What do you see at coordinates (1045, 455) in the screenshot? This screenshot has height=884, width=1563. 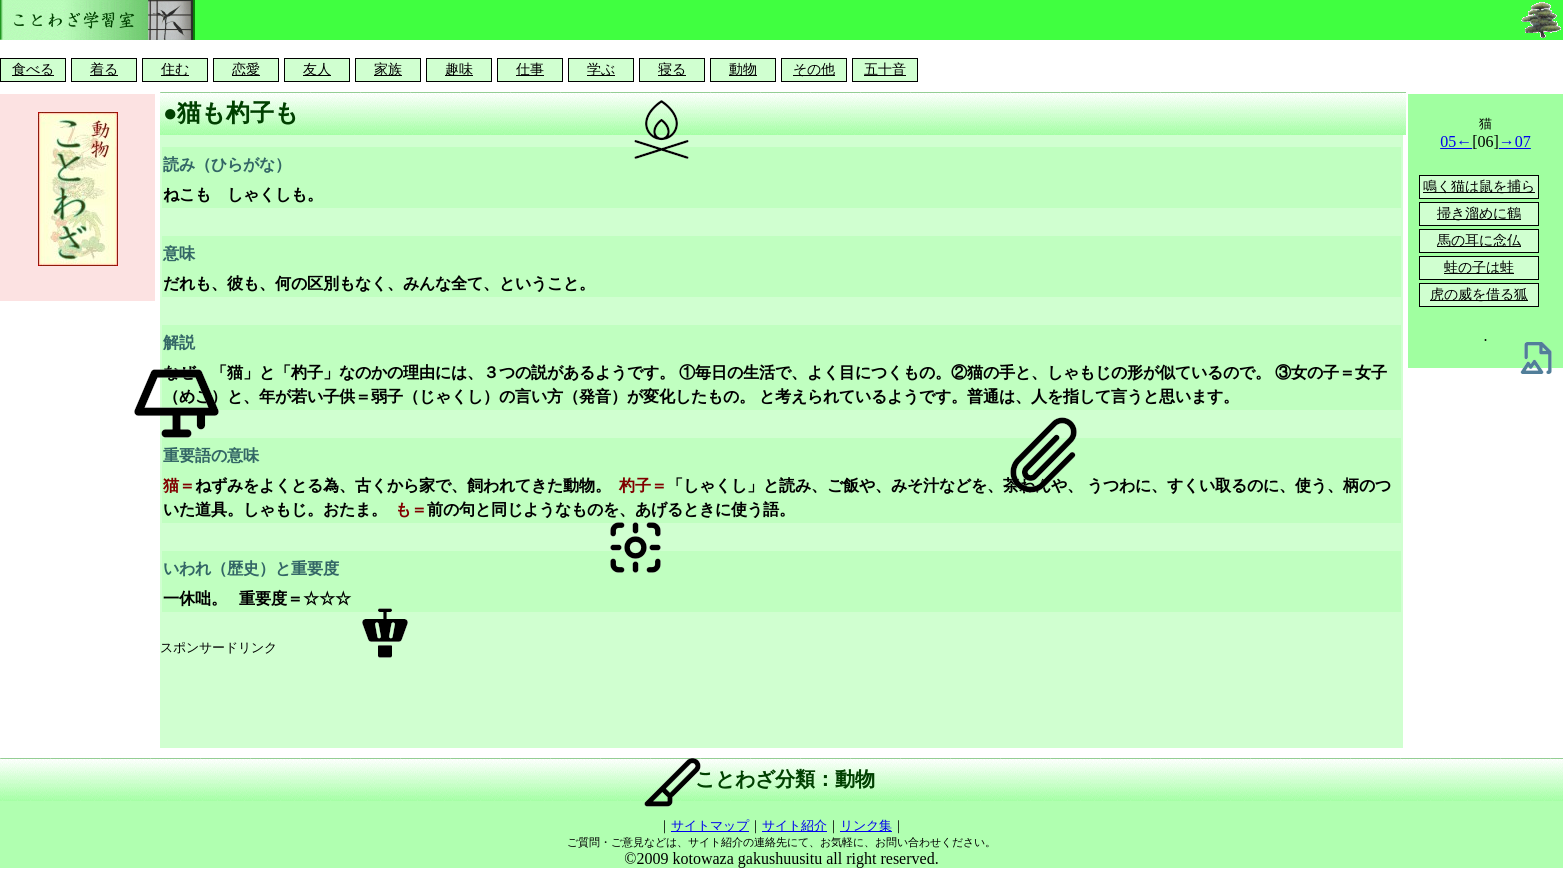 I see `attach a file to your message` at bounding box center [1045, 455].